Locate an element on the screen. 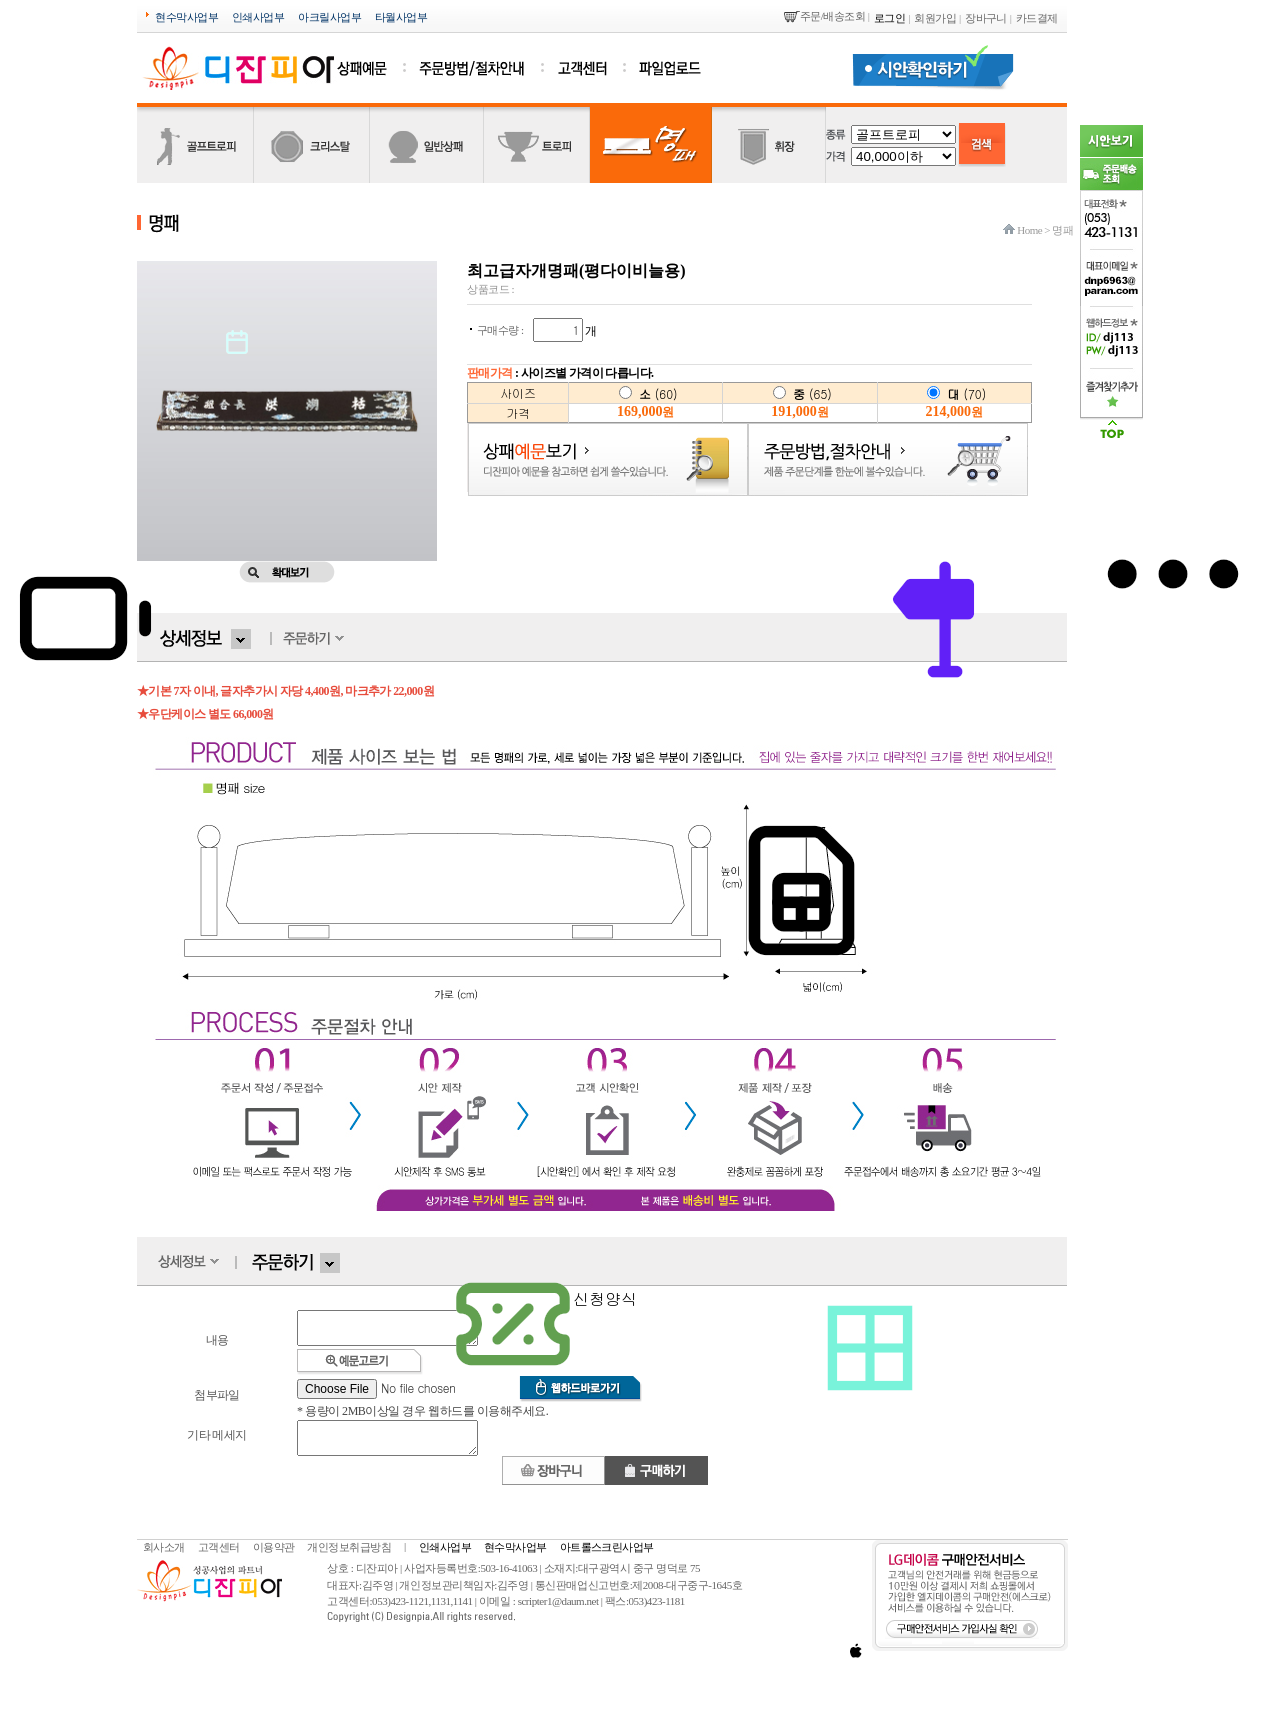 This screenshot has height=1722, width=1280. view or open calendar is located at coordinates (237, 342).